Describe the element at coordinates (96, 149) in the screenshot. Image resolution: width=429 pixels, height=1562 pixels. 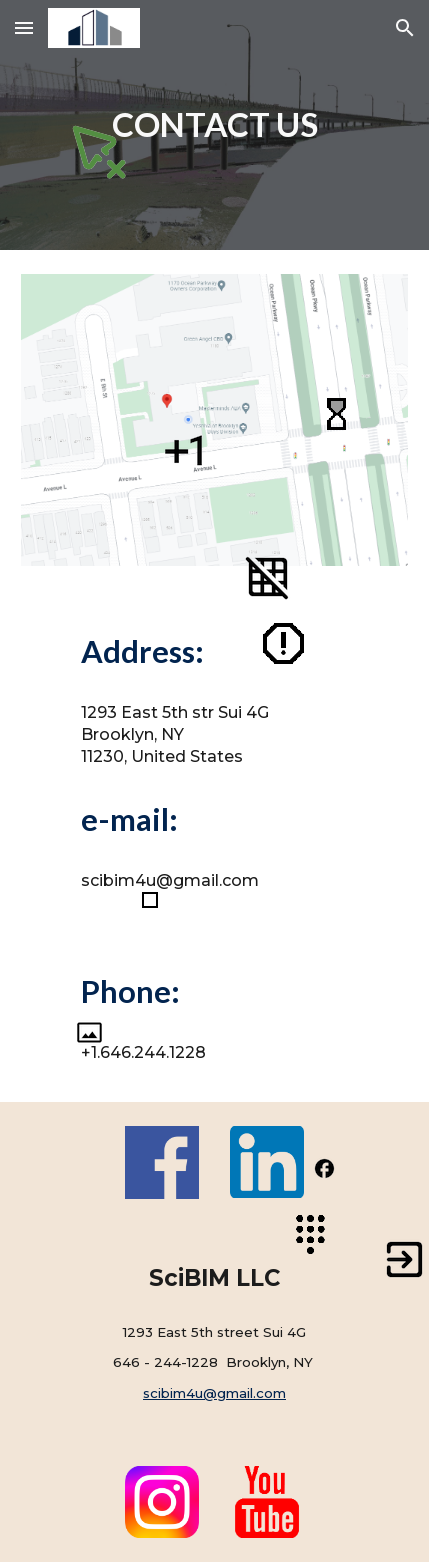
I see `disable cursor or pointer functionality` at that location.